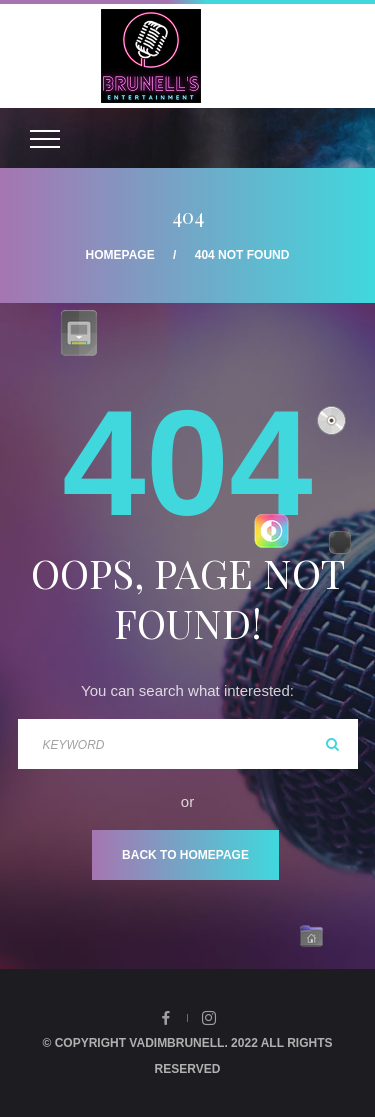 The height and width of the screenshot is (1117, 375). What do you see at coordinates (340, 543) in the screenshot?
I see `configure screen edge gestures and hot corners` at bounding box center [340, 543].